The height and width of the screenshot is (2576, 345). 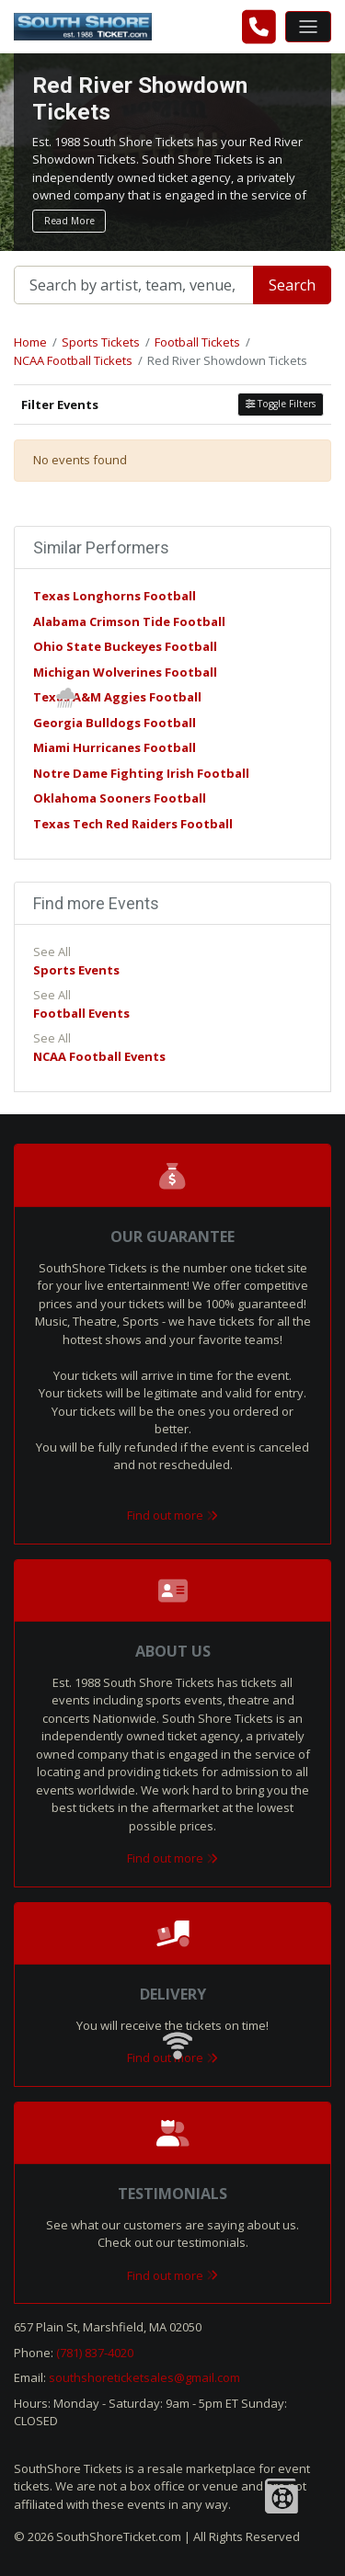 What do you see at coordinates (282, 2496) in the screenshot?
I see `access help and support documentation` at bounding box center [282, 2496].